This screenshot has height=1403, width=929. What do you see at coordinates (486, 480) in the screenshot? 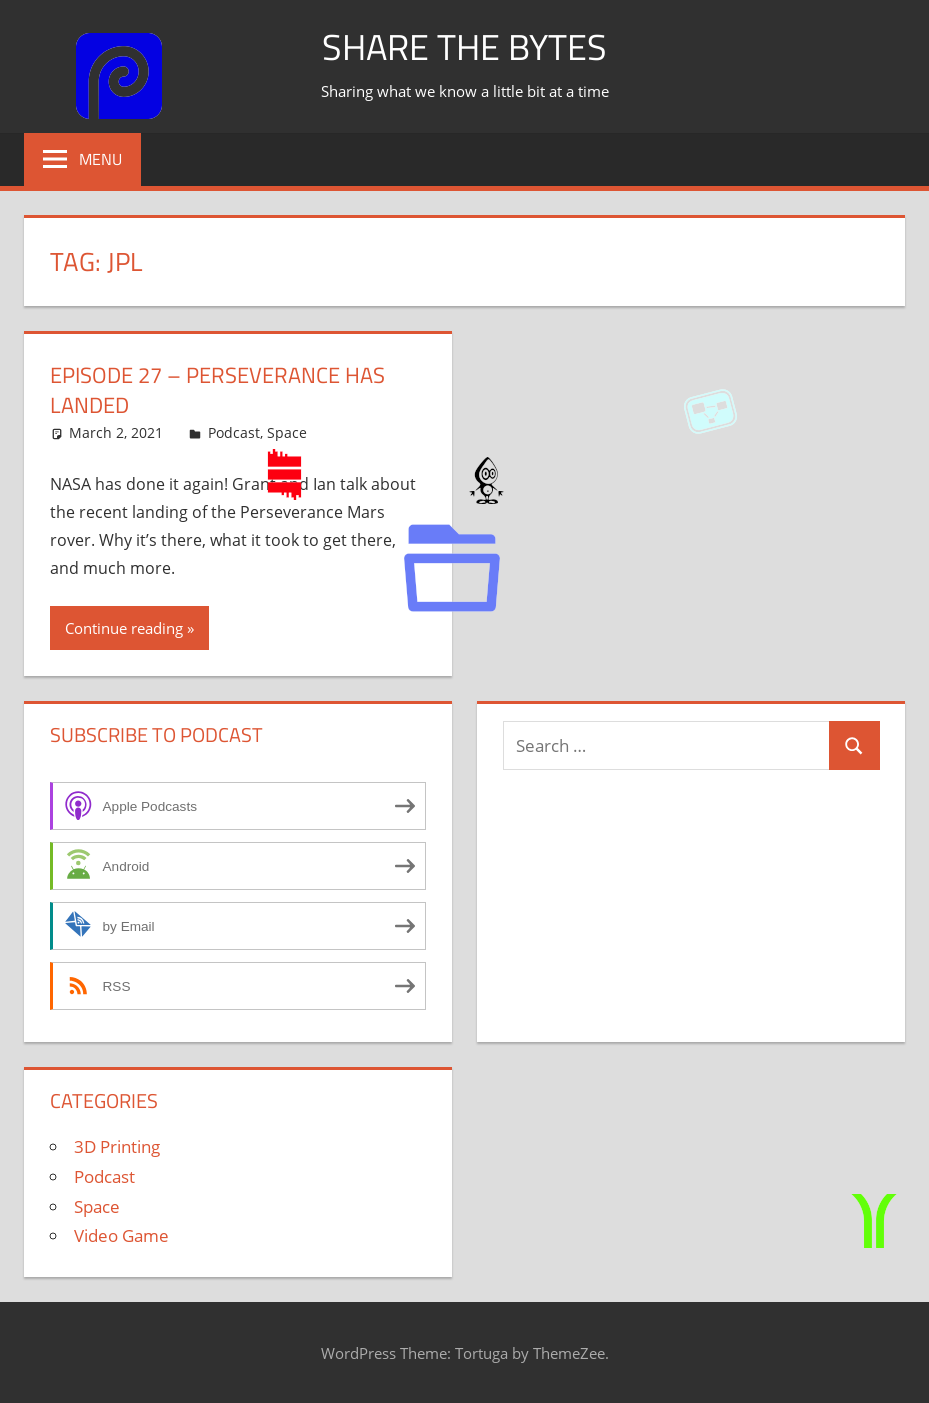
I see `visit the CodeProject website` at bounding box center [486, 480].